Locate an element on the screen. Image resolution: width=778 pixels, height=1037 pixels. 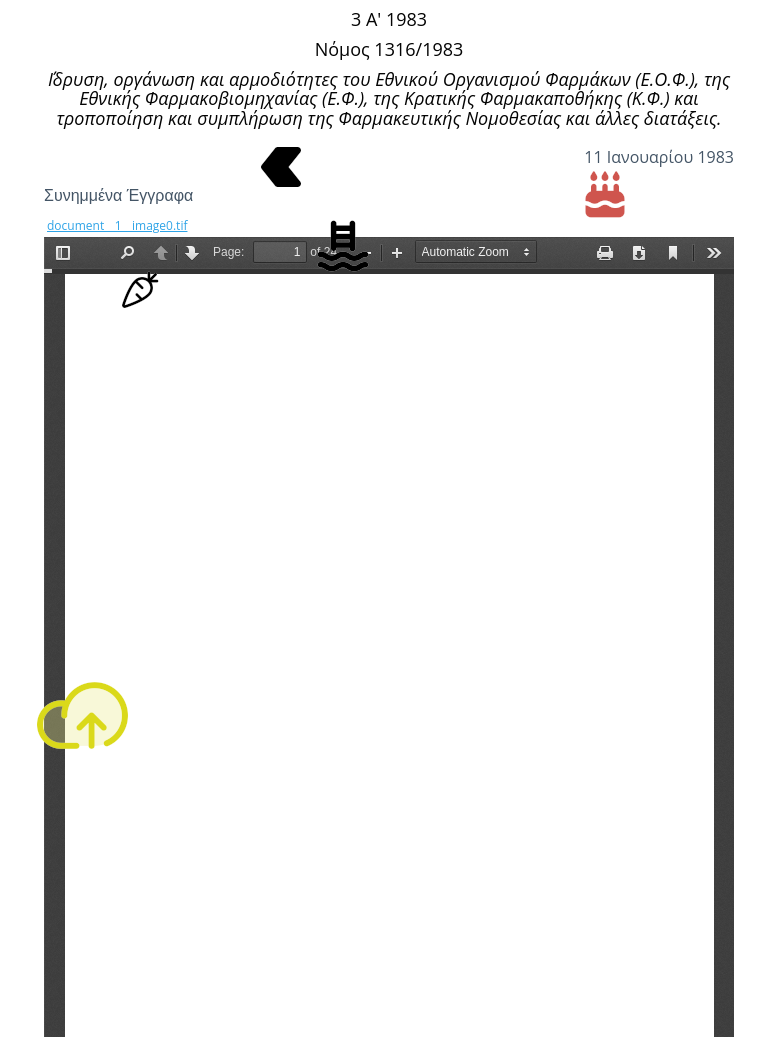
view birthday or celebration reminders is located at coordinates (605, 195).